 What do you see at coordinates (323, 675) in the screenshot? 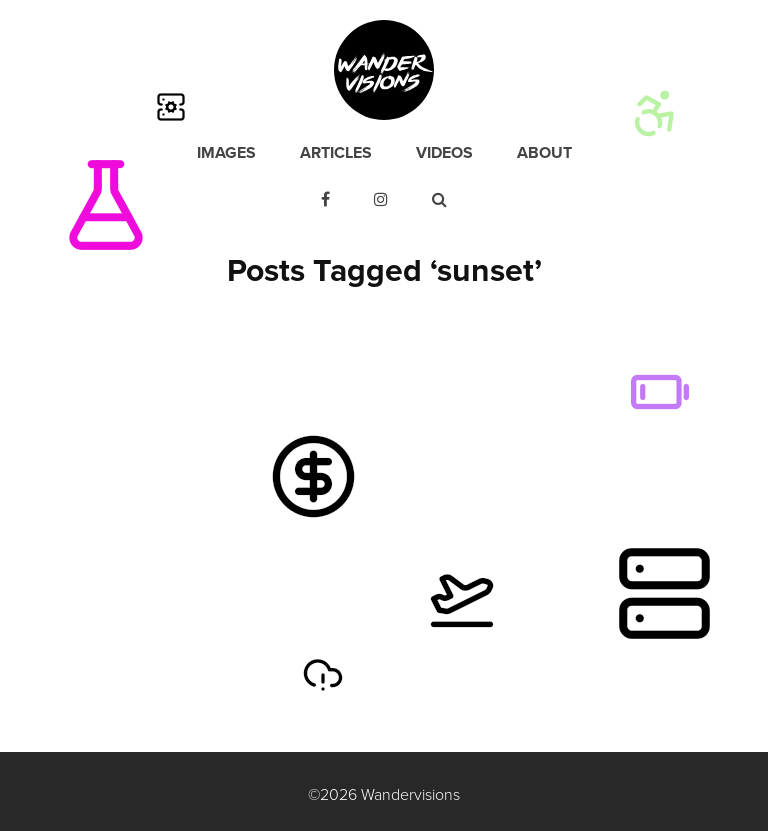
I see `cloud service warning or error` at bounding box center [323, 675].